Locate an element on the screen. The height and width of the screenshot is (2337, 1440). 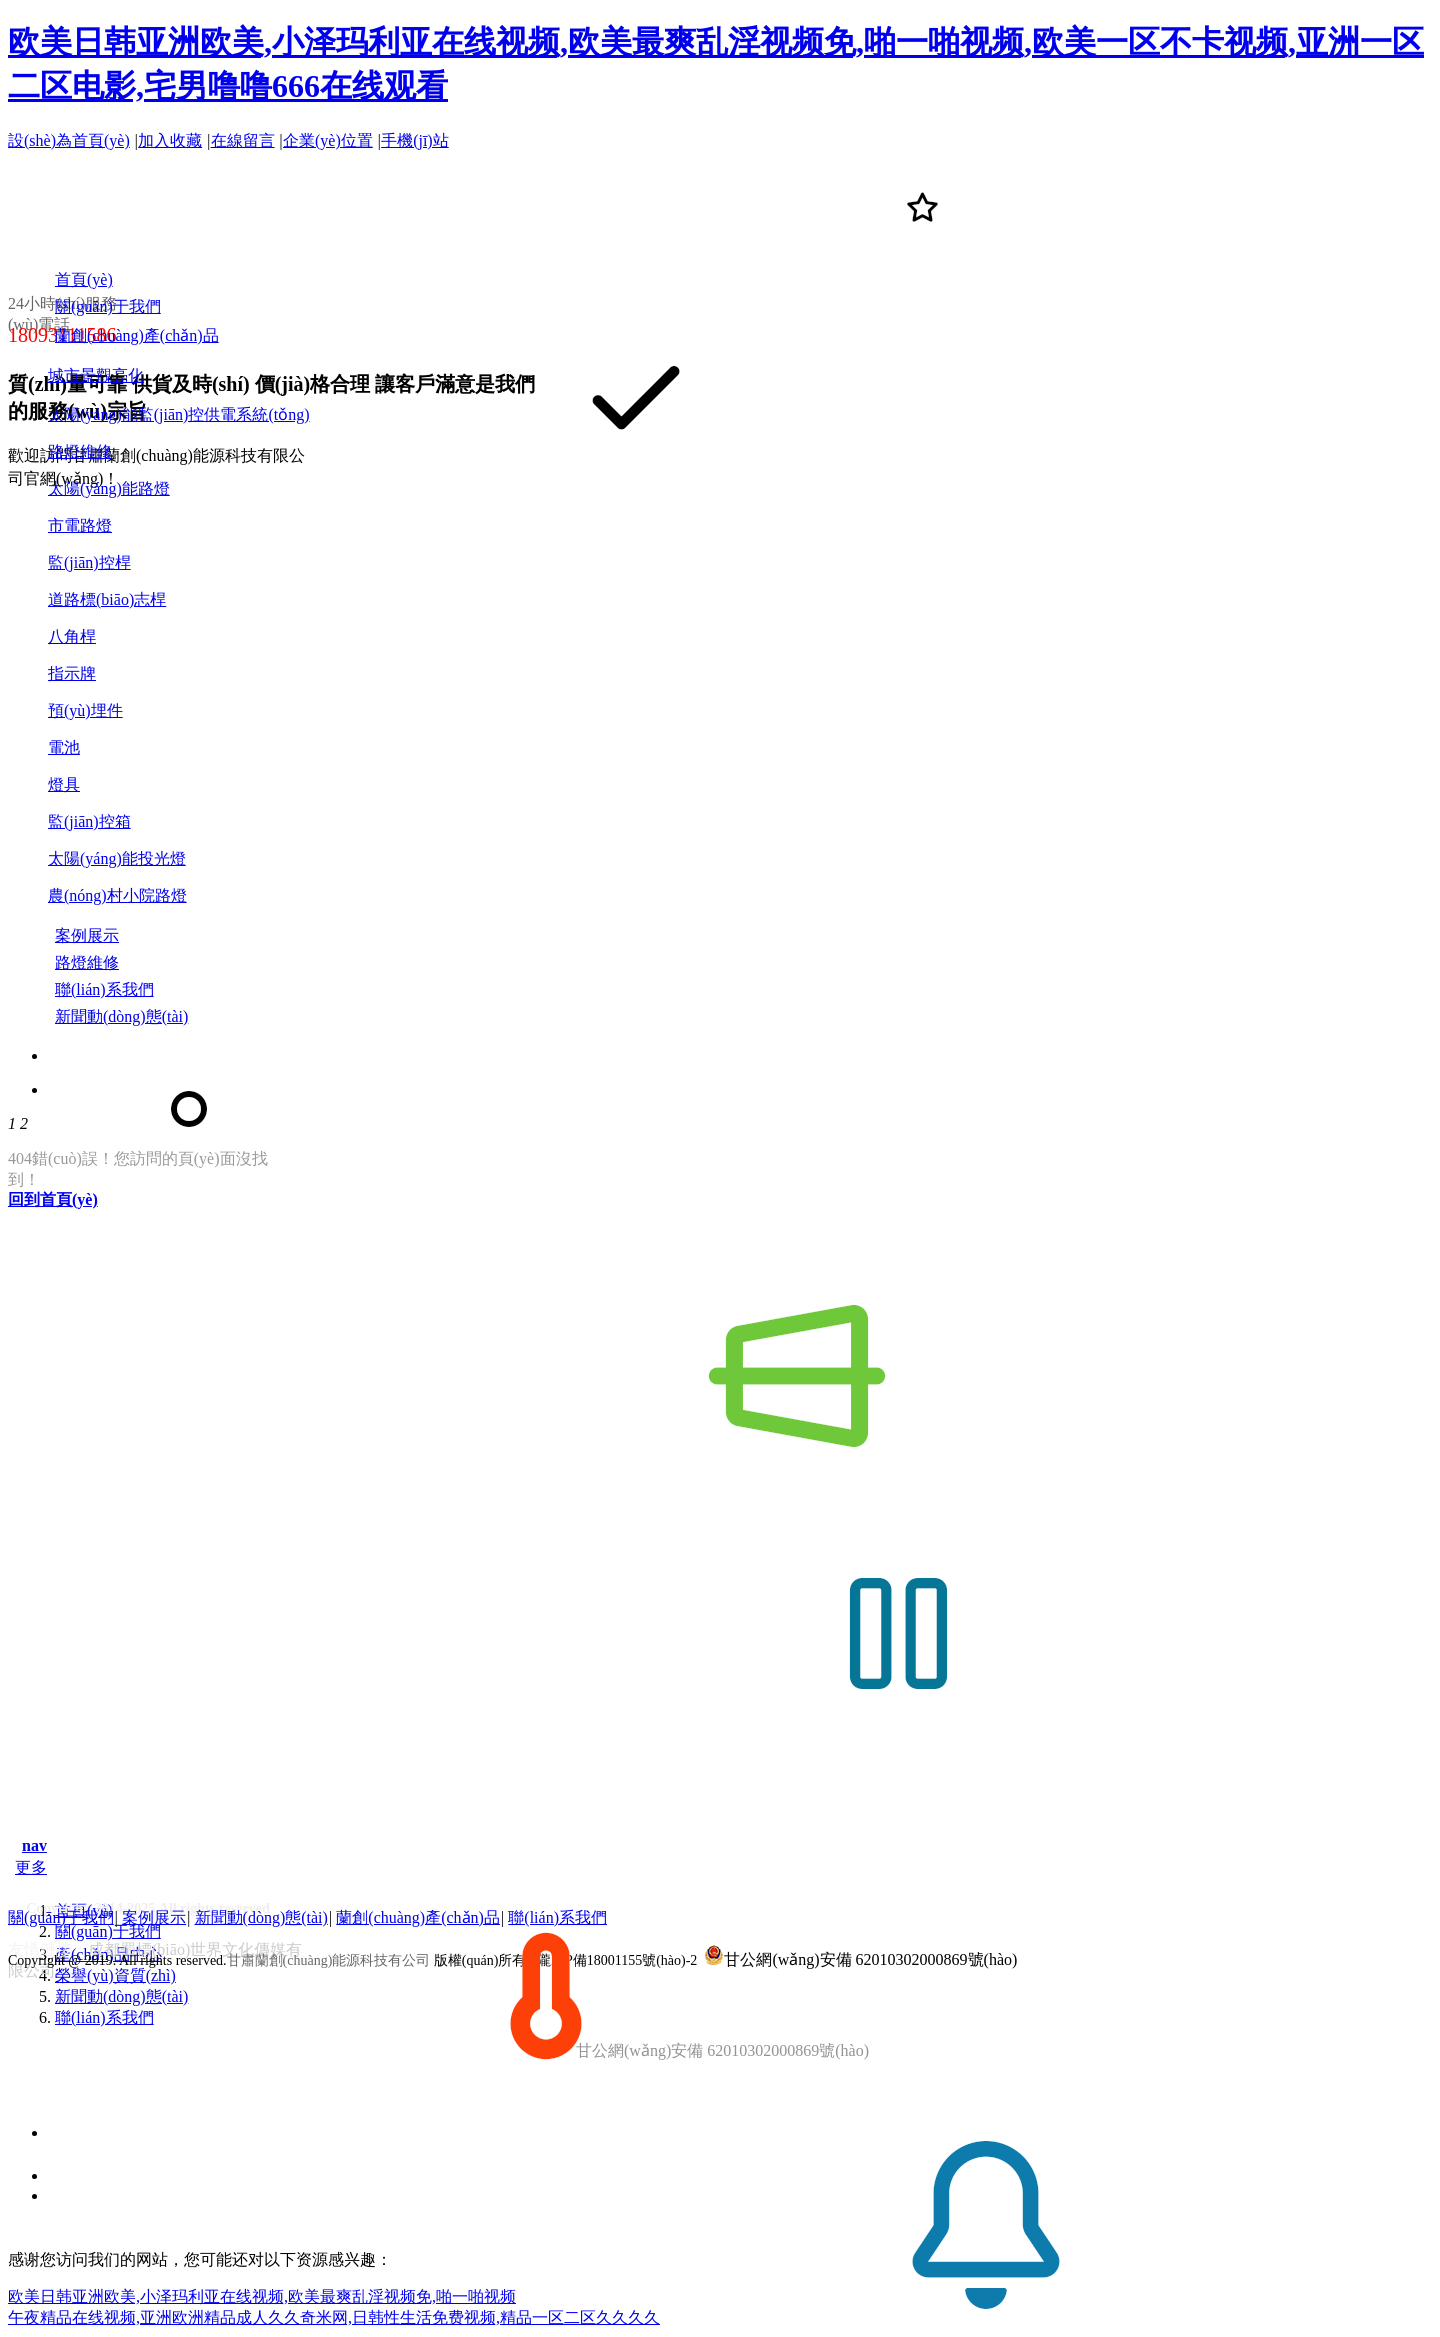
add item to favorites is located at coordinates (922, 208).